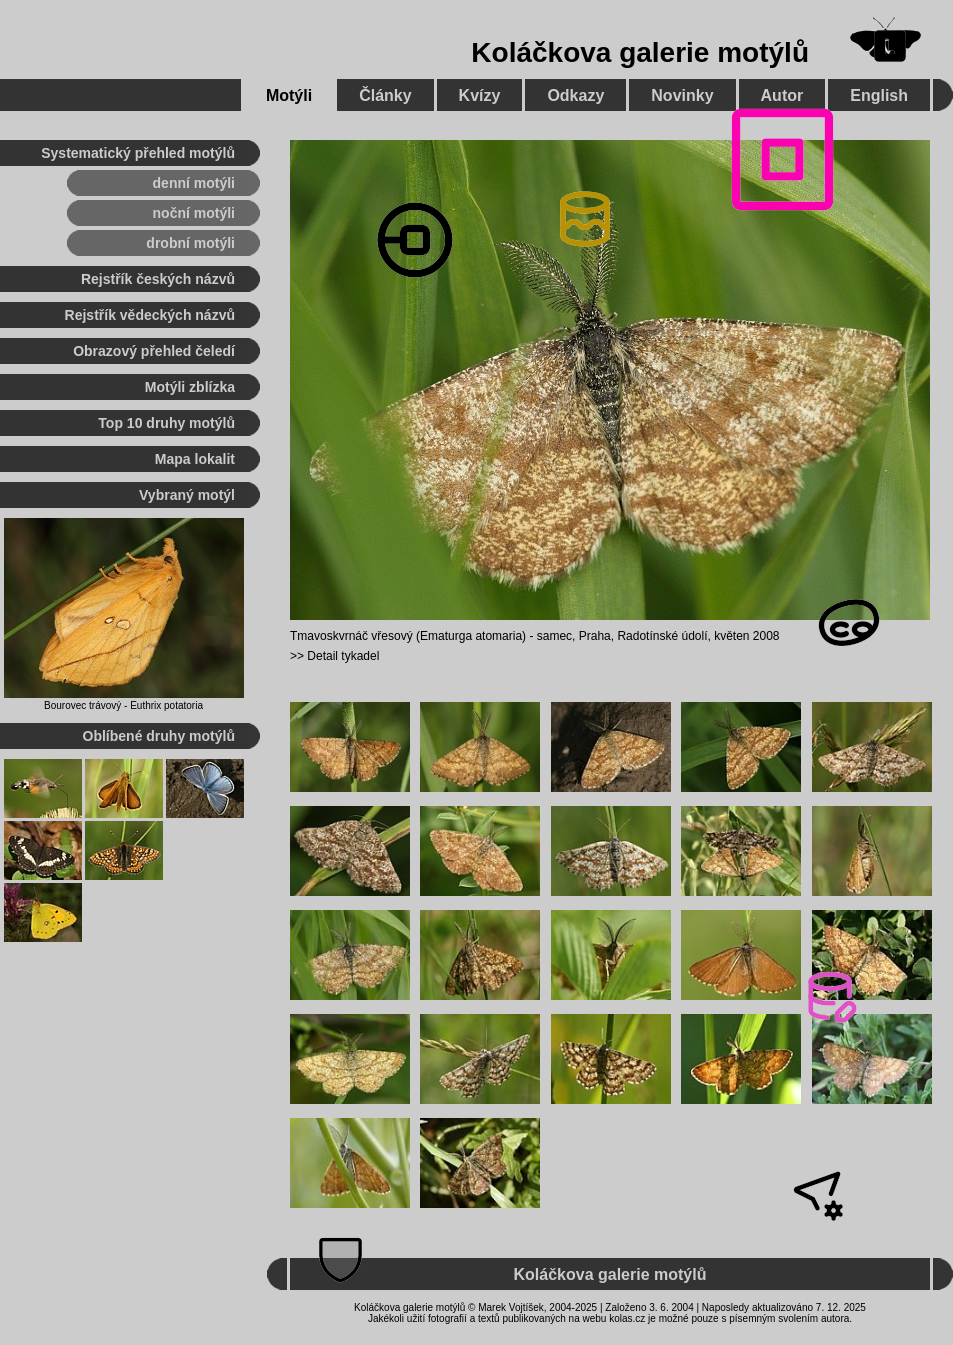 This screenshot has height=1345, width=953. Describe the element at coordinates (415, 240) in the screenshot. I see `open the Uber app` at that location.